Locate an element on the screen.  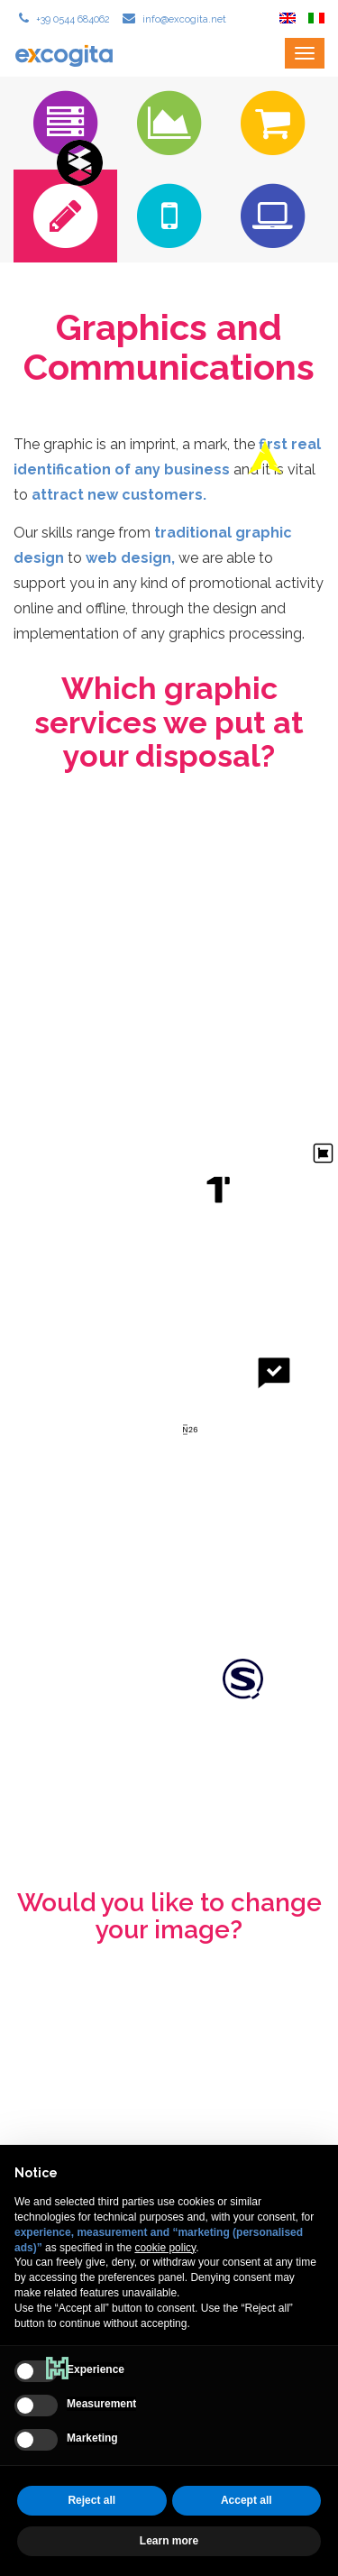
open sogou search engine is located at coordinates (242, 1679).